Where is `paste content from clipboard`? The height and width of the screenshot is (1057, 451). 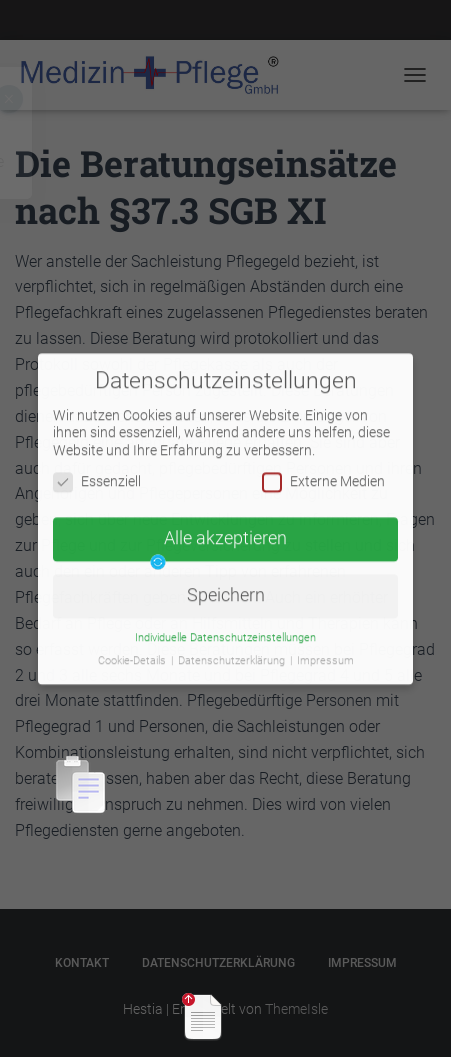 paste content from clipboard is located at coordinates (80, 784).